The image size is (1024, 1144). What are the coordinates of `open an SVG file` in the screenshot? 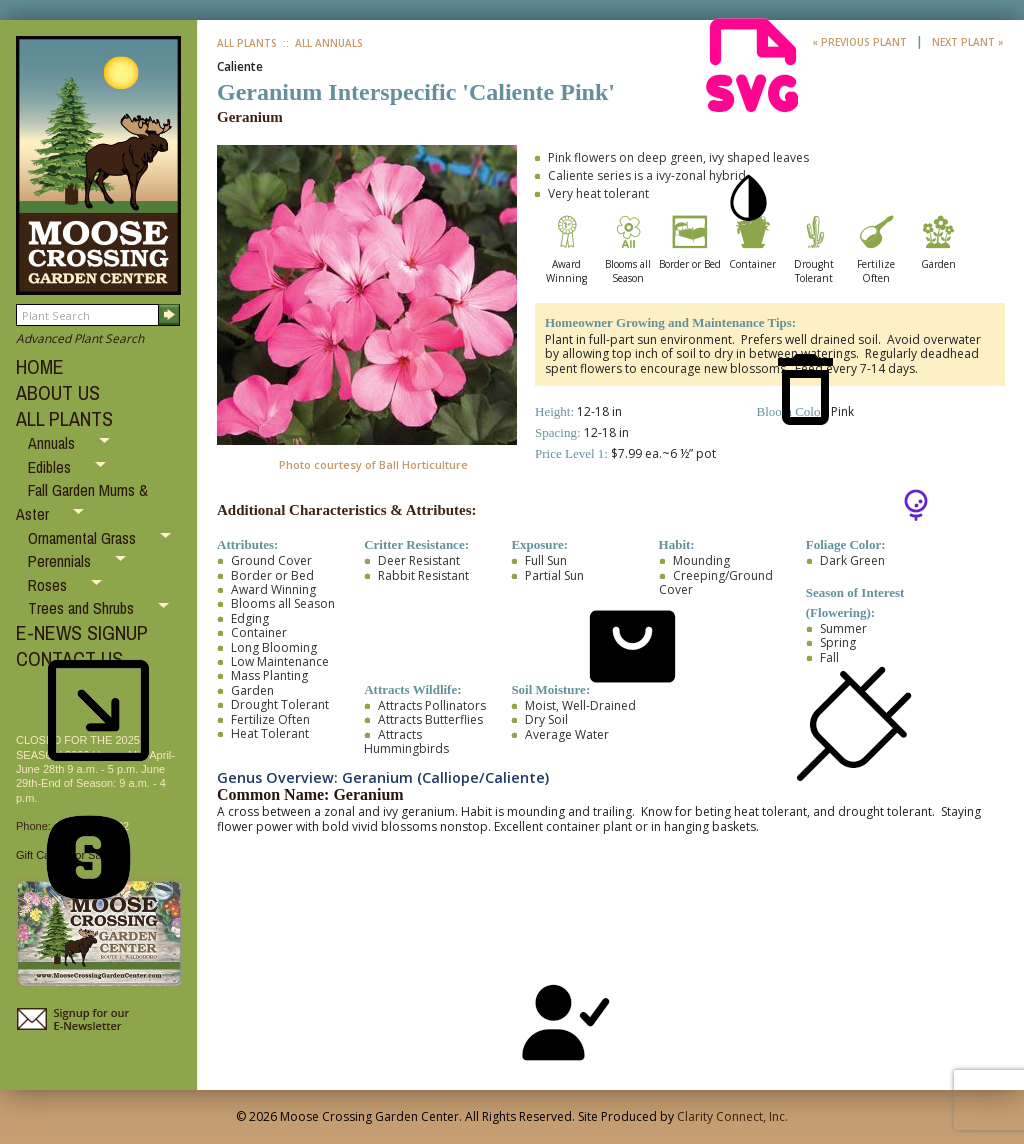 It's located at (753, 69).